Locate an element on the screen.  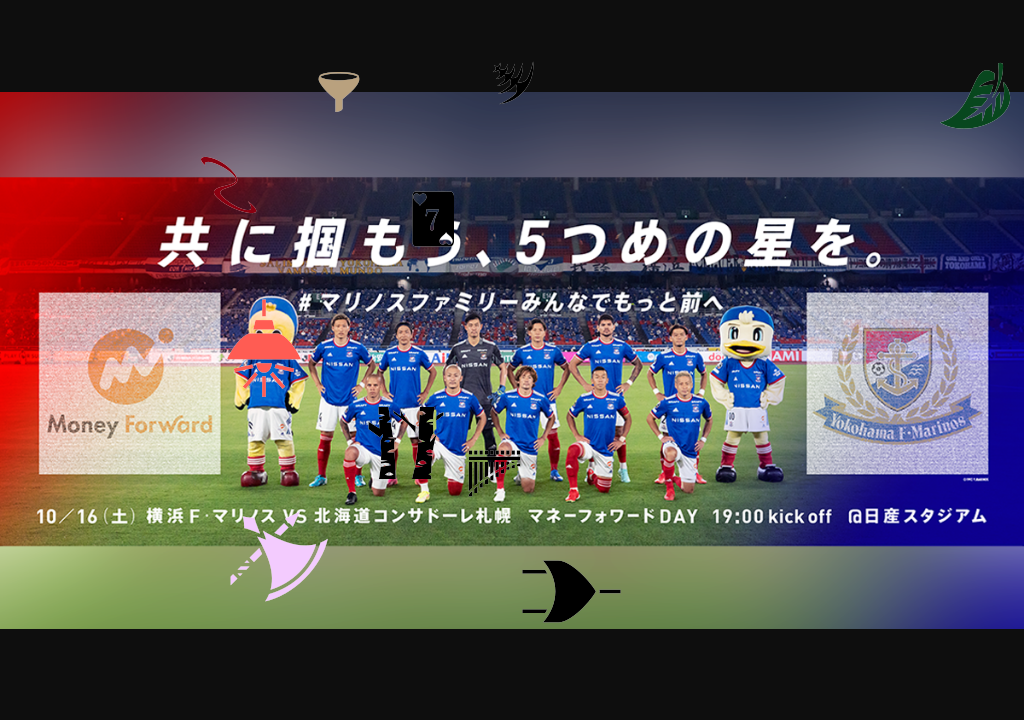
represents an OR logic gate in circuit design is located at coordinates (571, 591).